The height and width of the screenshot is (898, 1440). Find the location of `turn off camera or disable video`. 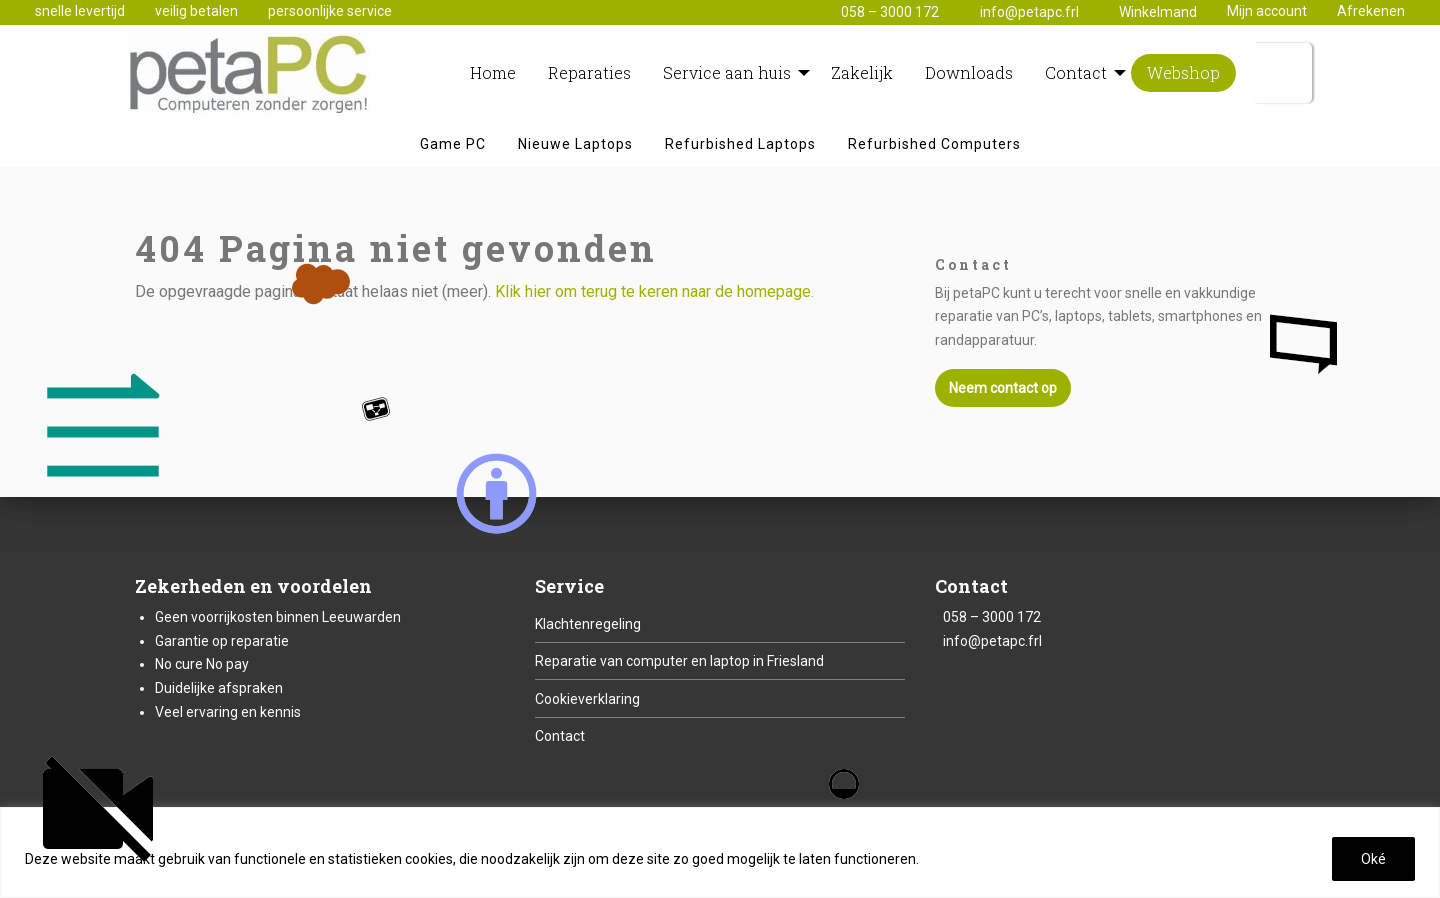

turn off camera or disable video is located at coordinates (98, 809).